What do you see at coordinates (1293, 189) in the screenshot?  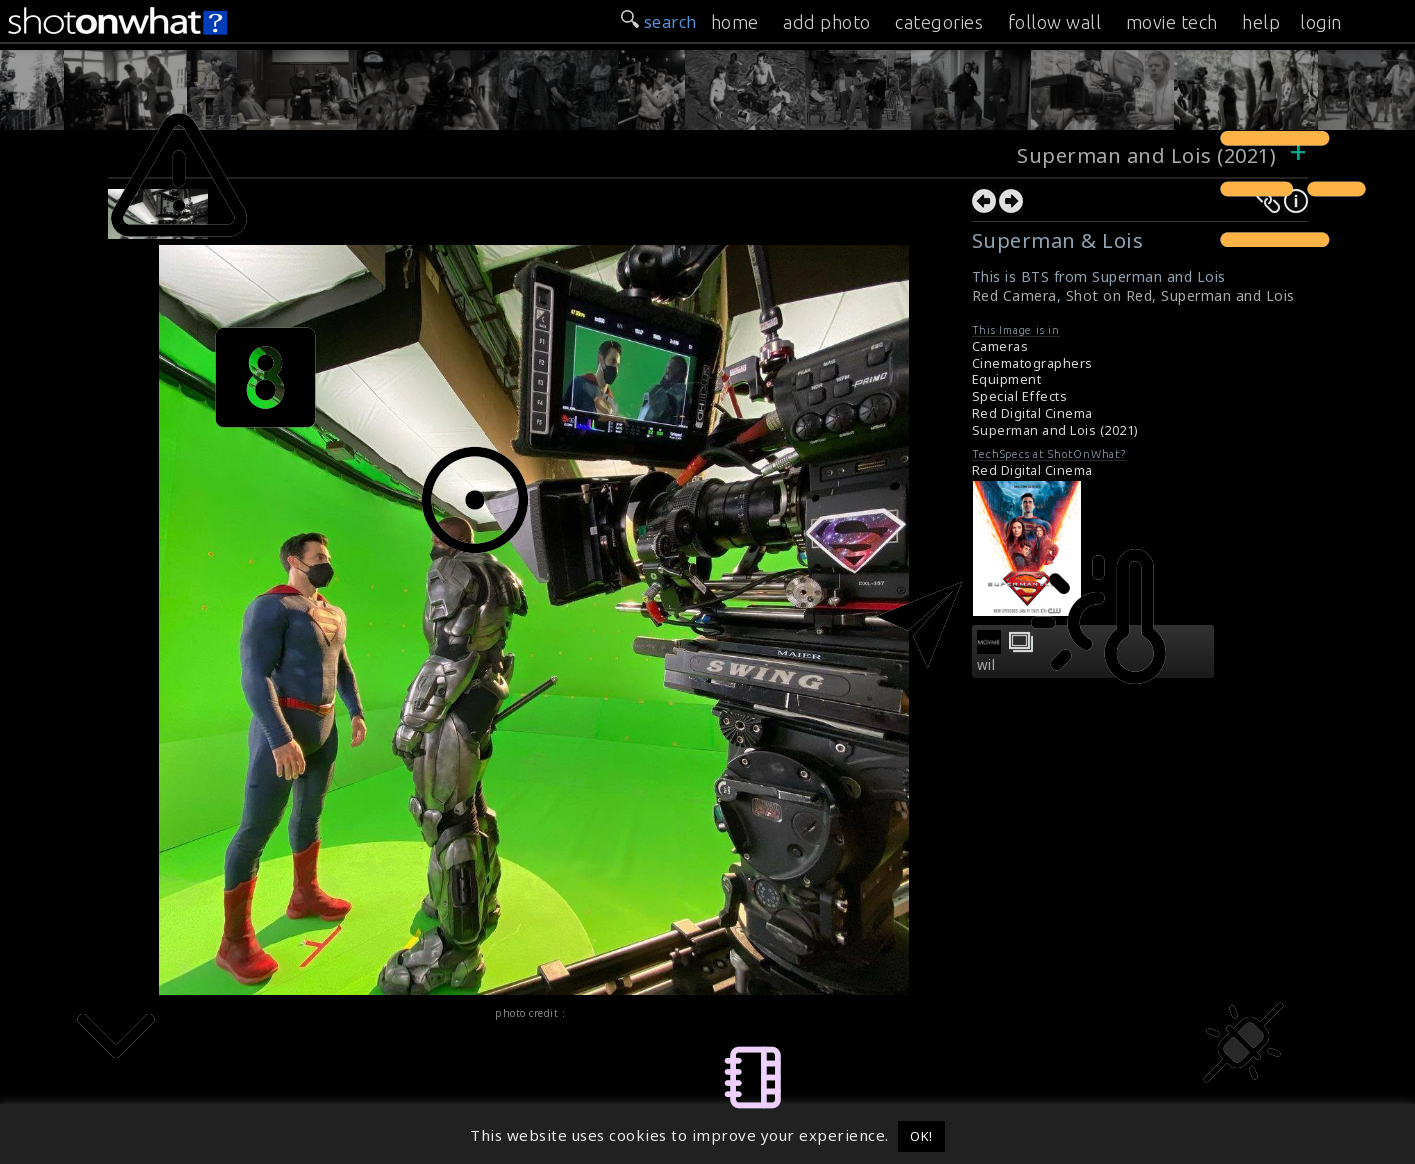 I see `remove an item from the list` at bounding box center [1293, 189].